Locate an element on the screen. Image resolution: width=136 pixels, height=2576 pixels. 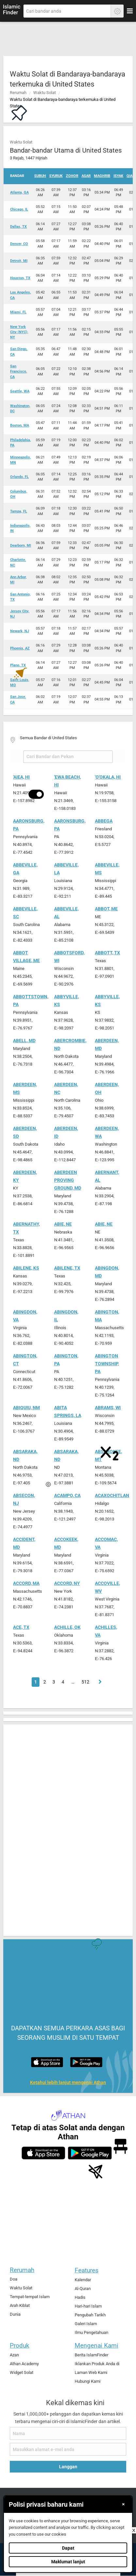
pin an item to keep it visible is located at coordinates (19, 114).